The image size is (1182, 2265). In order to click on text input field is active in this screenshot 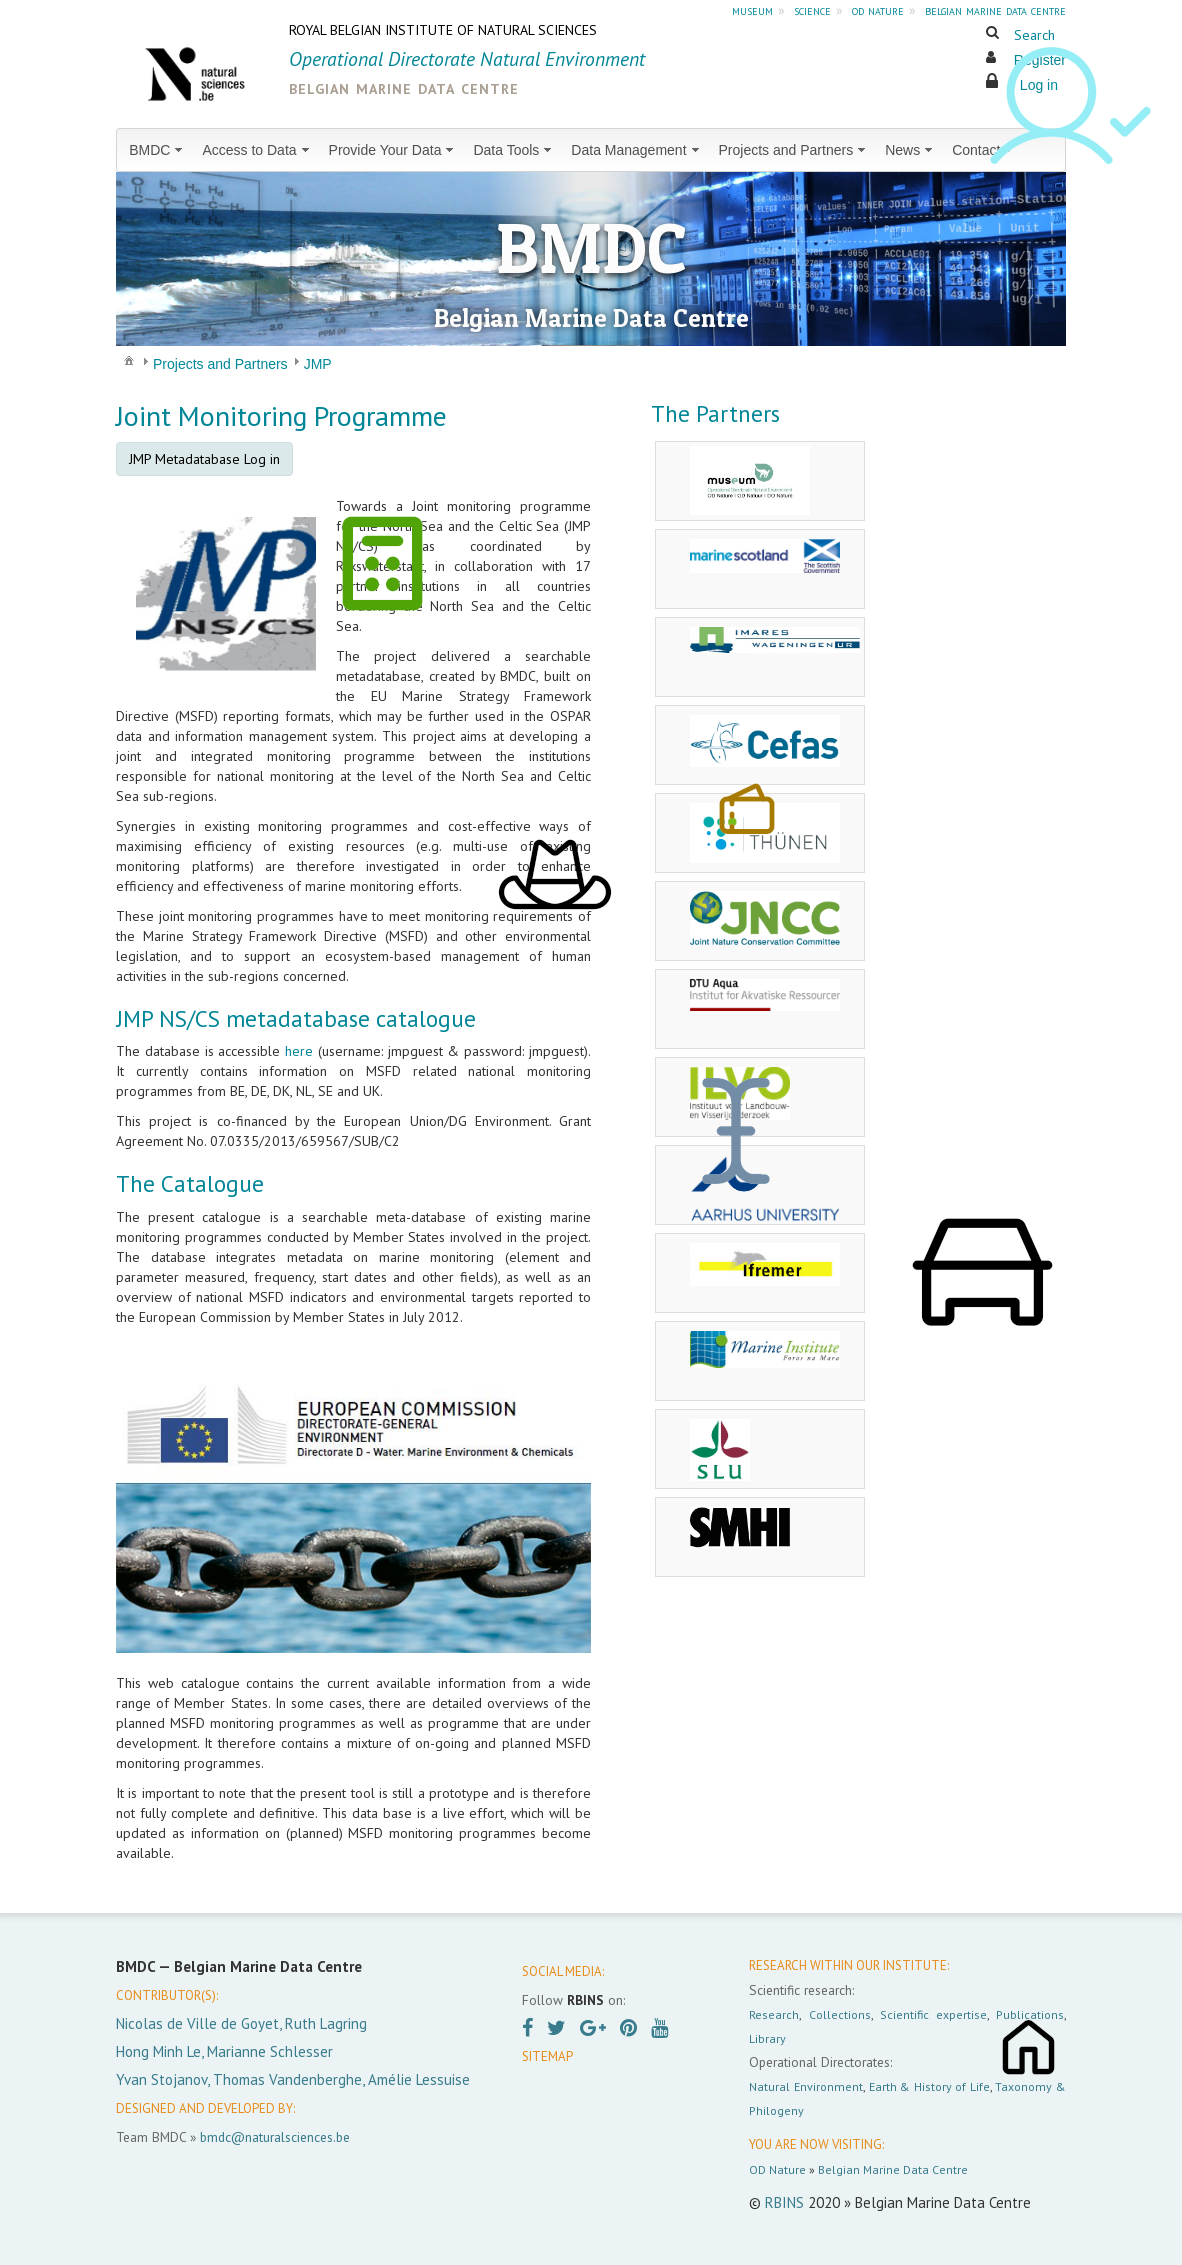, I will do `click(736, 1131)`.